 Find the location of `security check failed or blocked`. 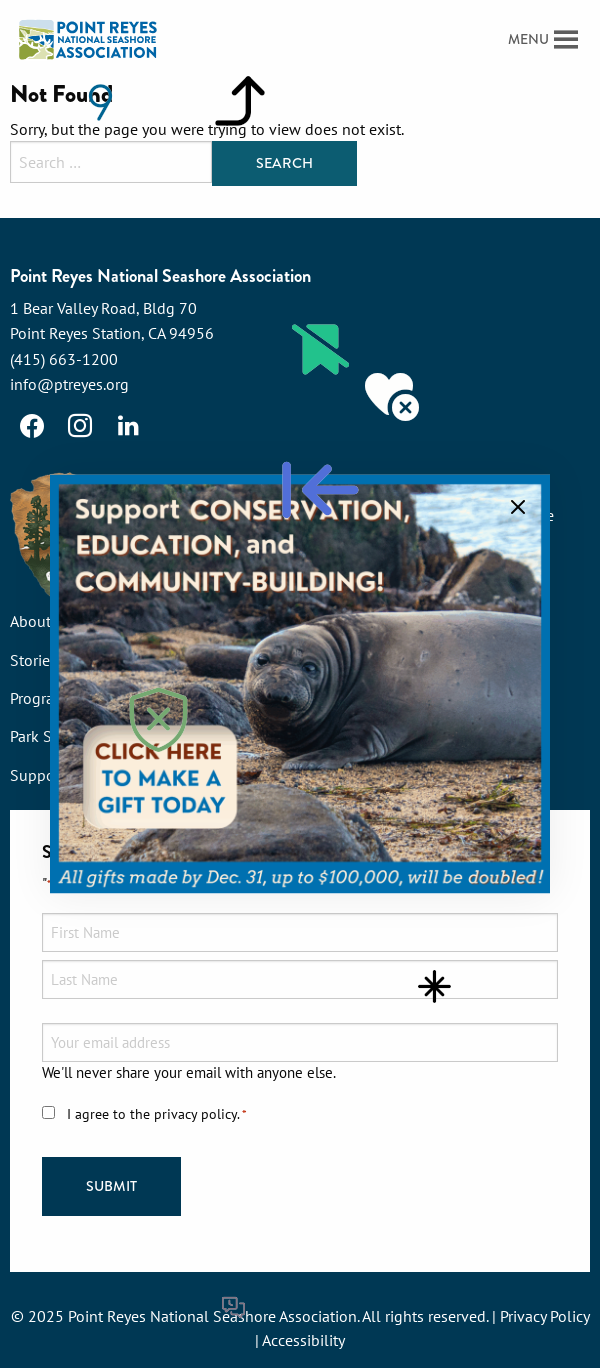

security check failed or blocked is located at coordinates (158, 720).